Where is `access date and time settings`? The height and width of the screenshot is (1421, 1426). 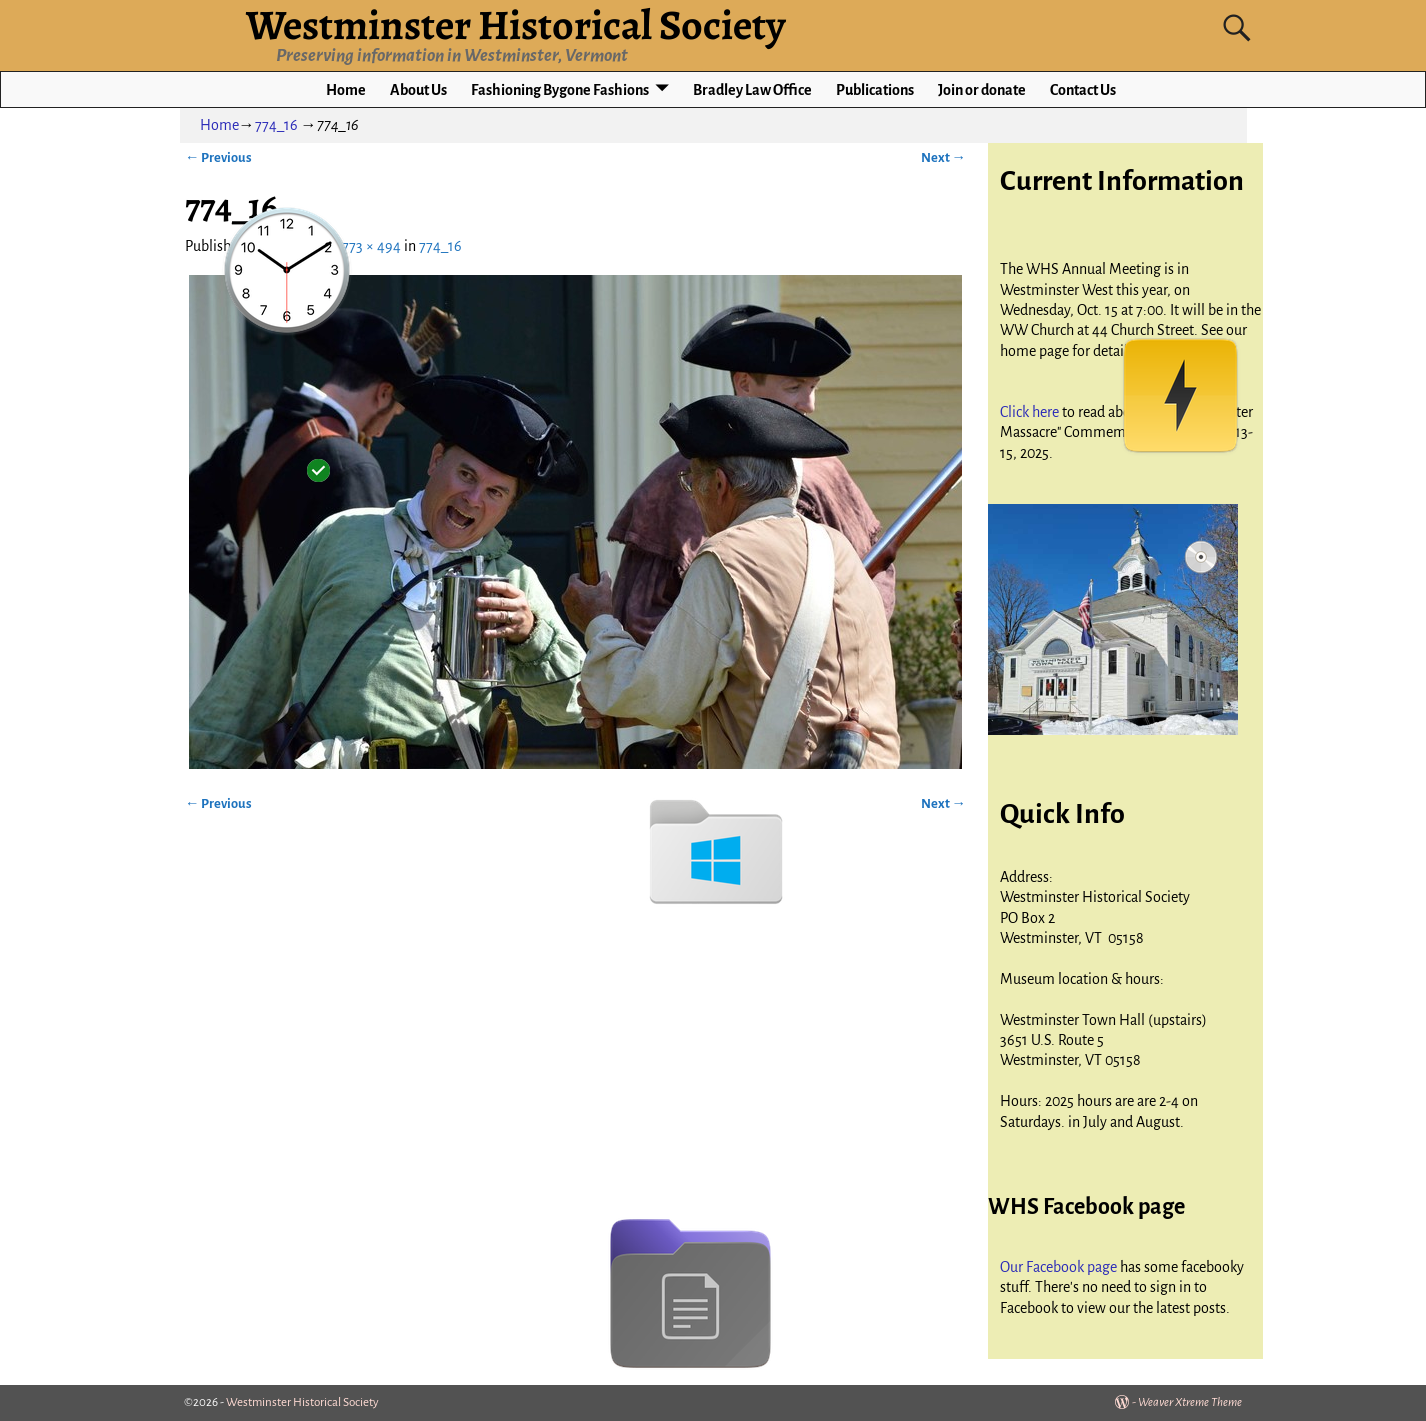 access date and time settings is located at coordinates (287, 270).